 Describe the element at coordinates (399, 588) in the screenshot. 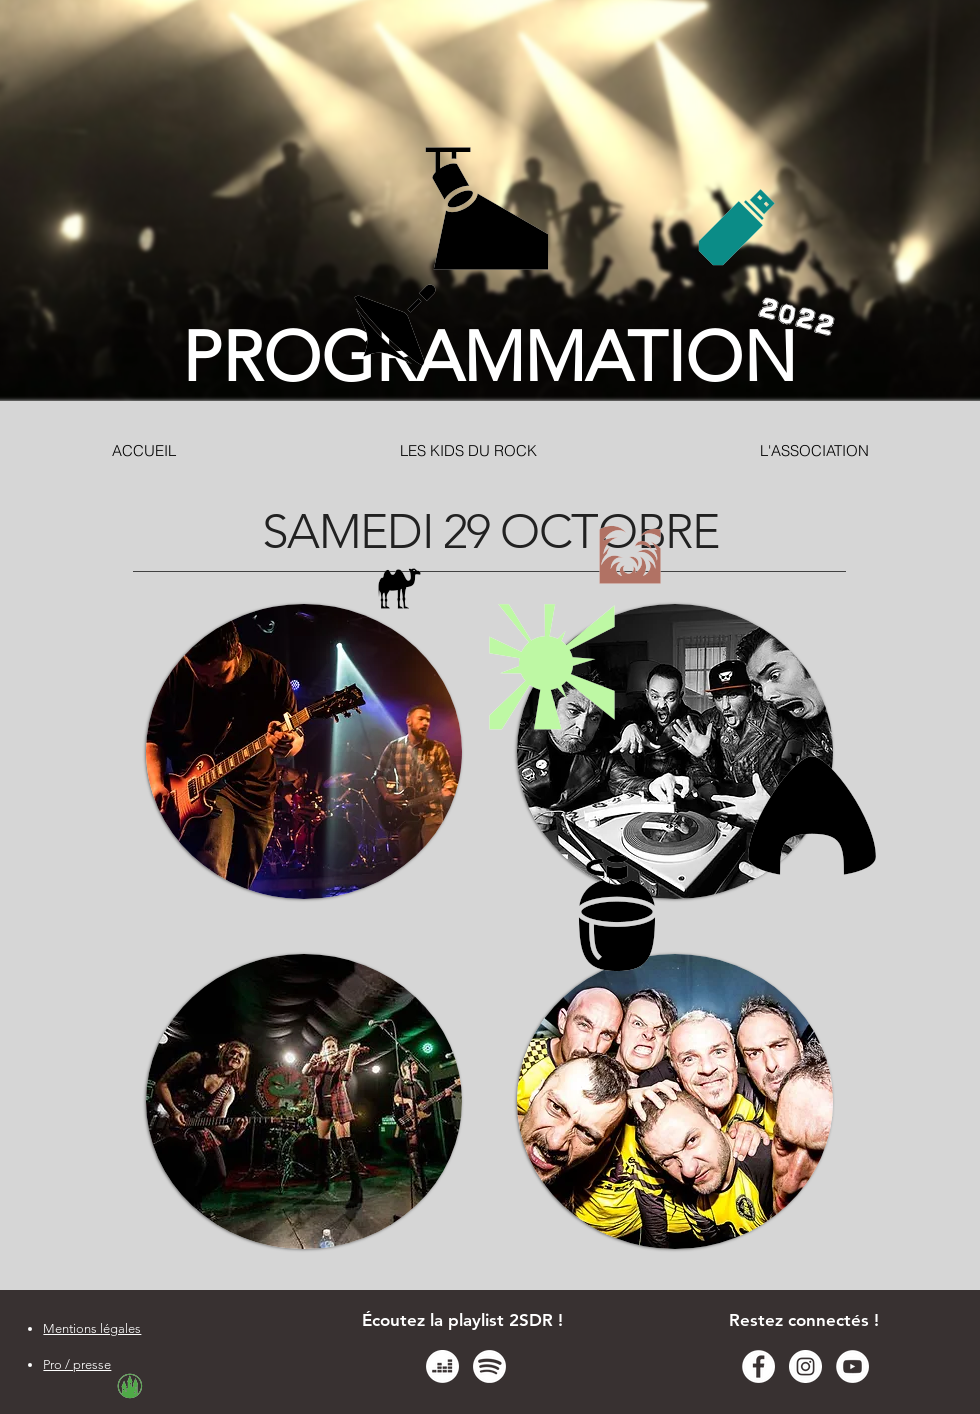

I see `select camel as your game character or avatar` at that location.